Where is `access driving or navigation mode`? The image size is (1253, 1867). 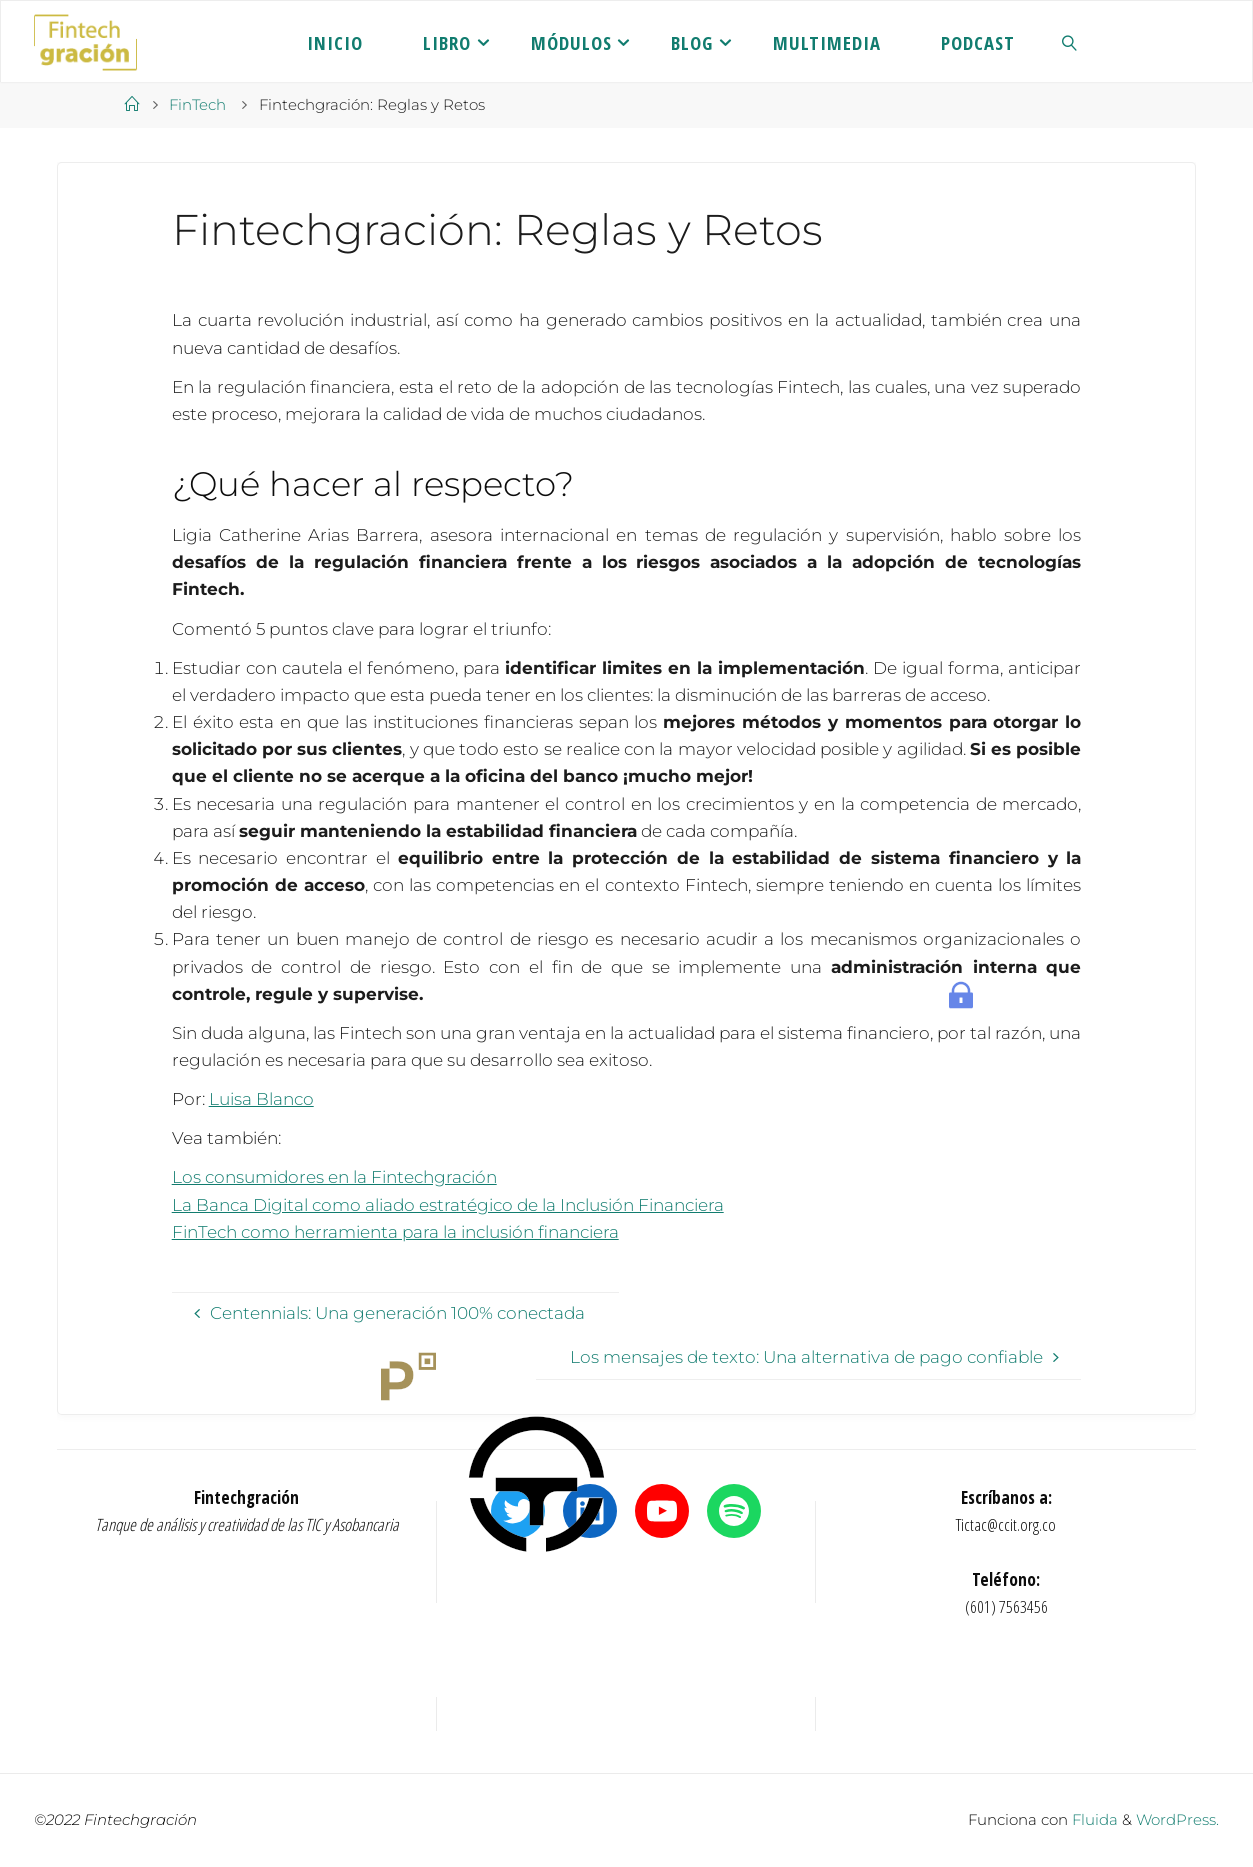
access driving or navigation mode is located at coordinates (536, 1484).